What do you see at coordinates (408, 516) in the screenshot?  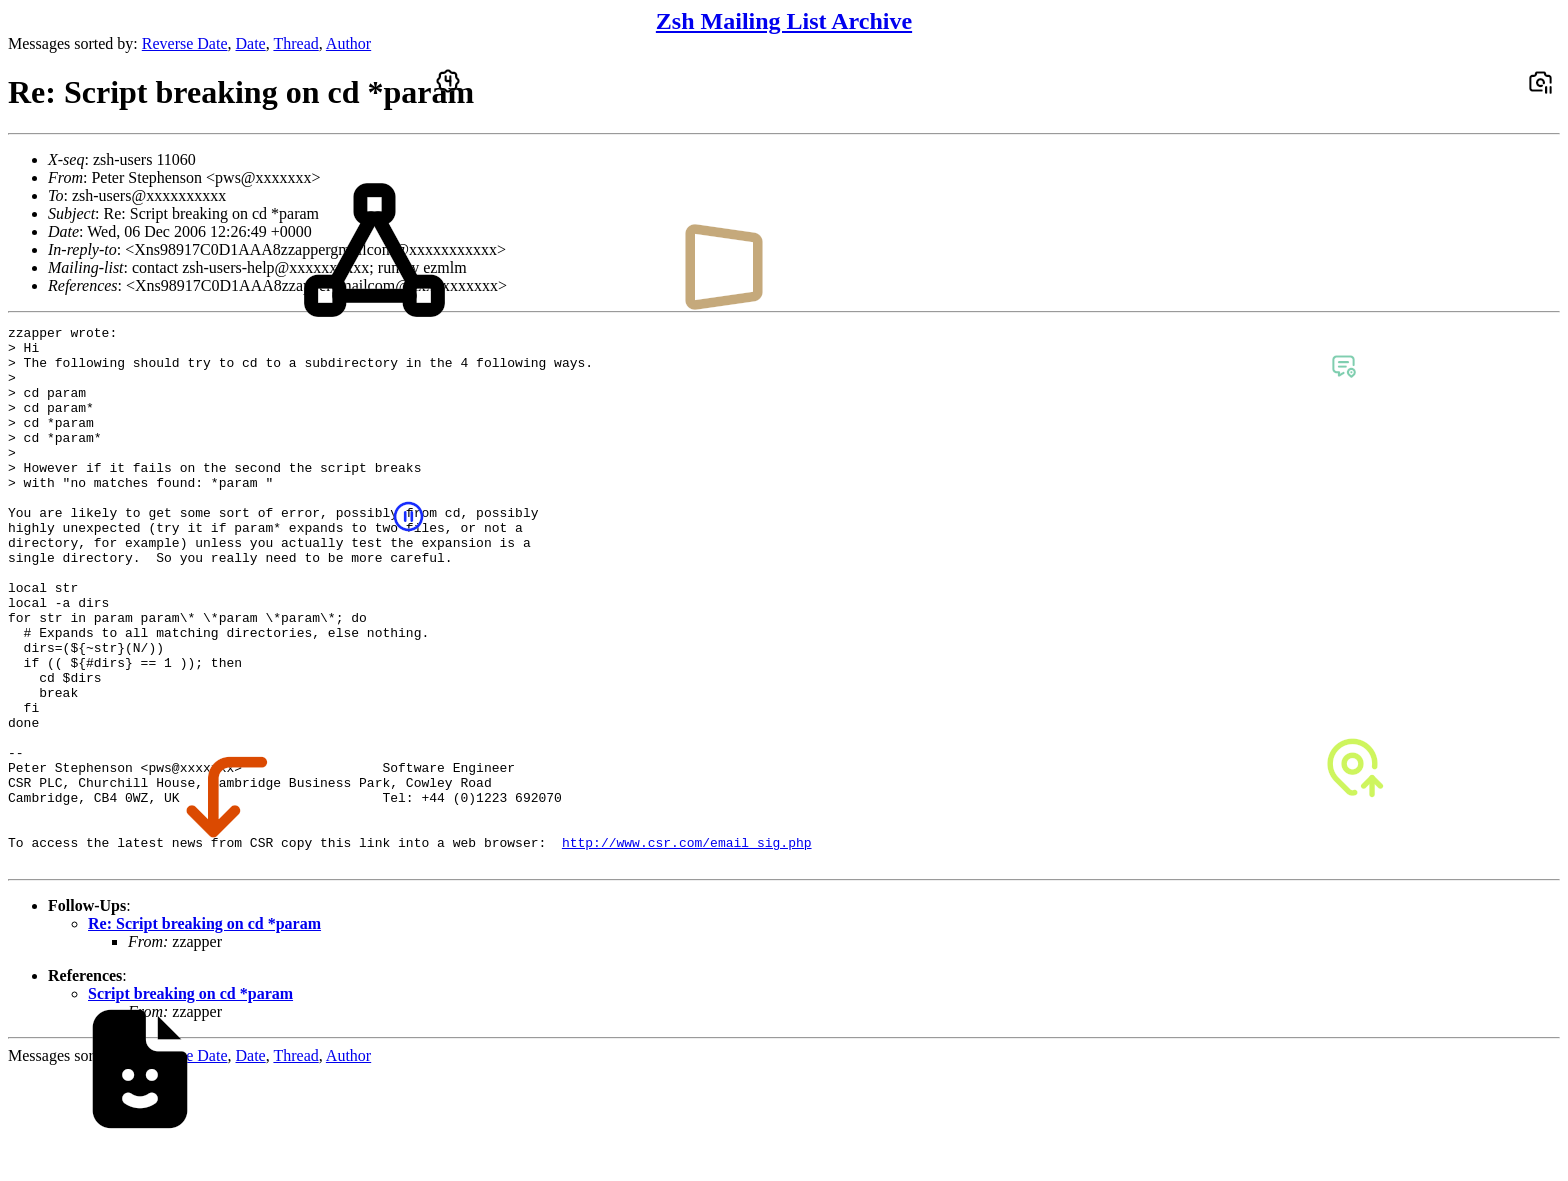 I see `pause media playback` at bounding box center [408, 516].